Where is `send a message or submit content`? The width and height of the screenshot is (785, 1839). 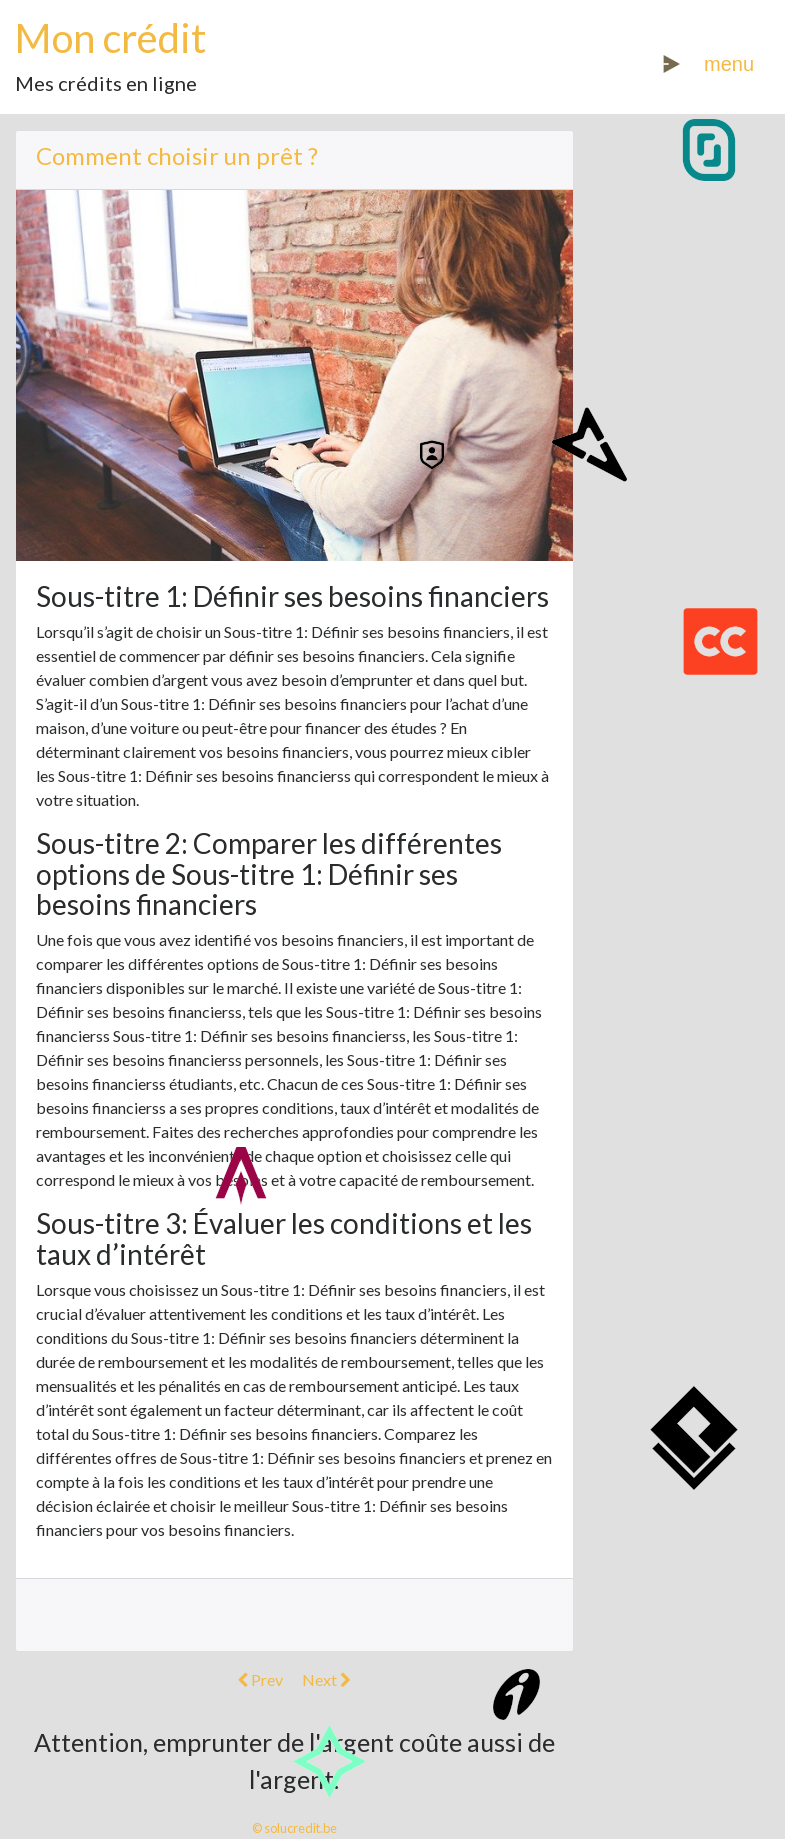 send a message or submit content is located at coordinates (671, 64).